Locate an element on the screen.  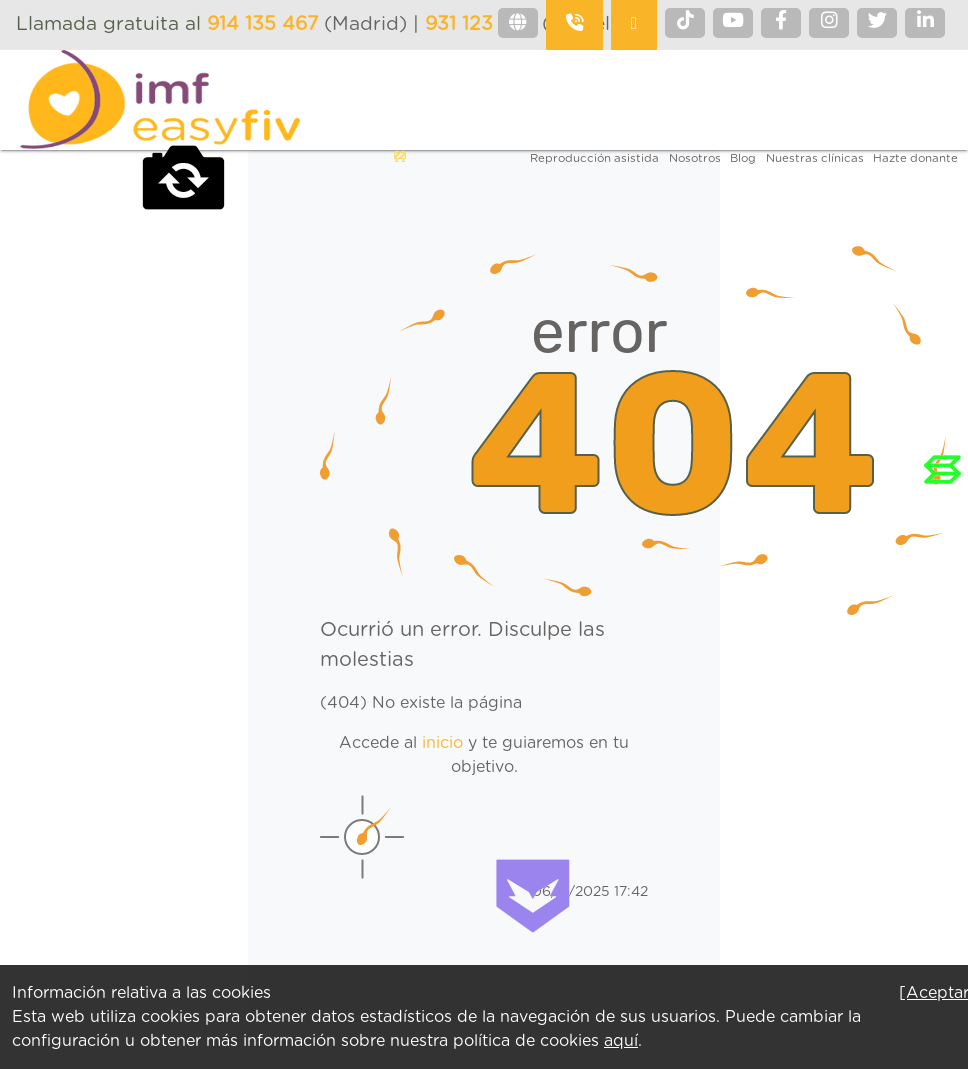
indicates a blocked or restricted area is located at coordinates (400, 156).